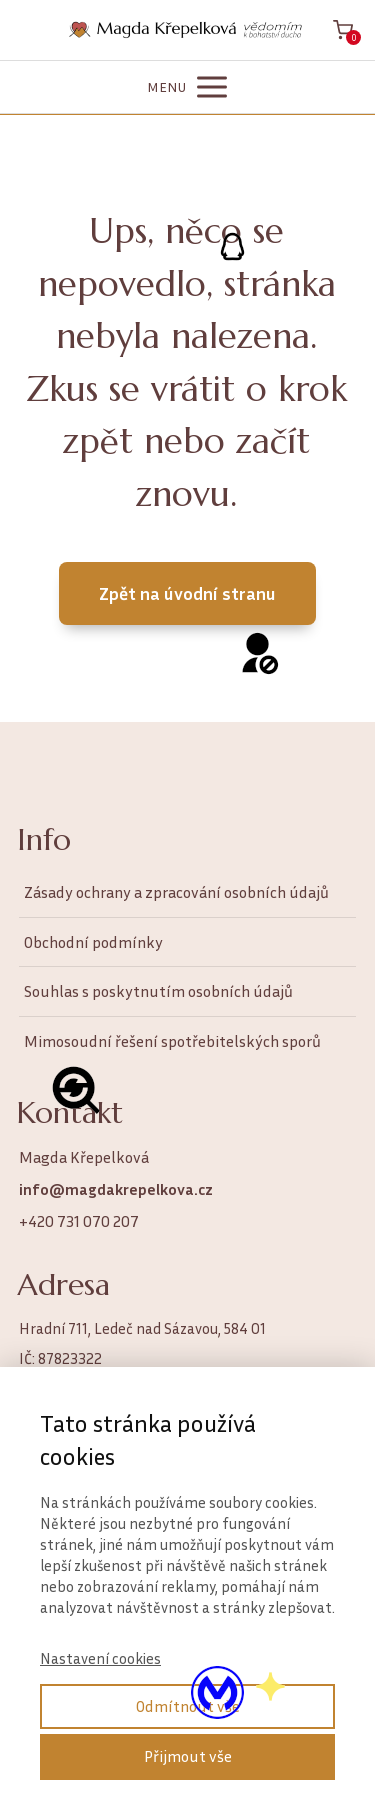 This screenshot has height=1820, width=375. Describe the element at coordinates (232, 246) in the screenshot. I see `open QQ messenger app` at that location.